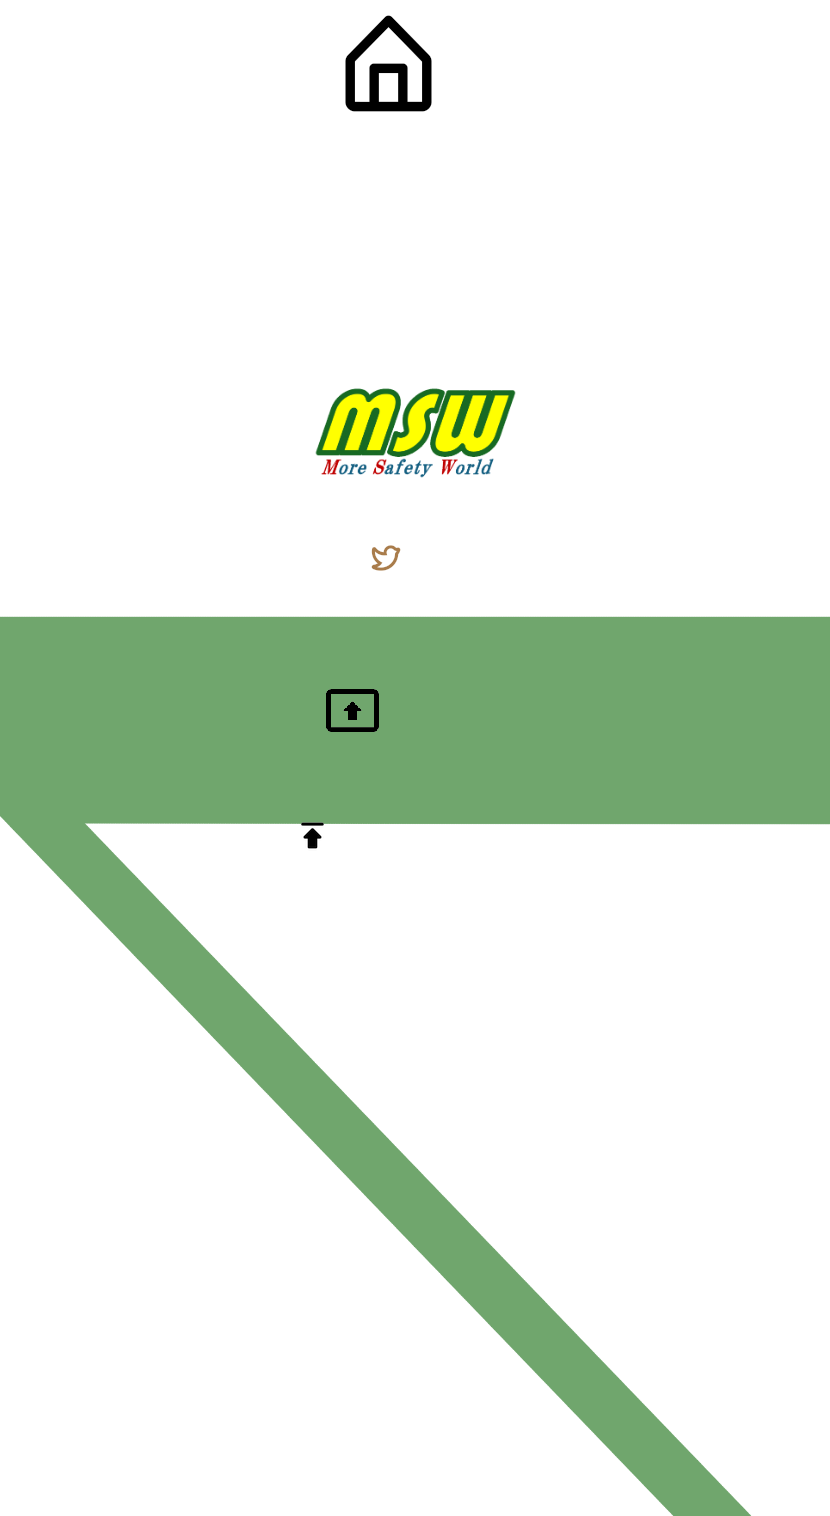  I want to click on share to twitter, so click(386, 558).